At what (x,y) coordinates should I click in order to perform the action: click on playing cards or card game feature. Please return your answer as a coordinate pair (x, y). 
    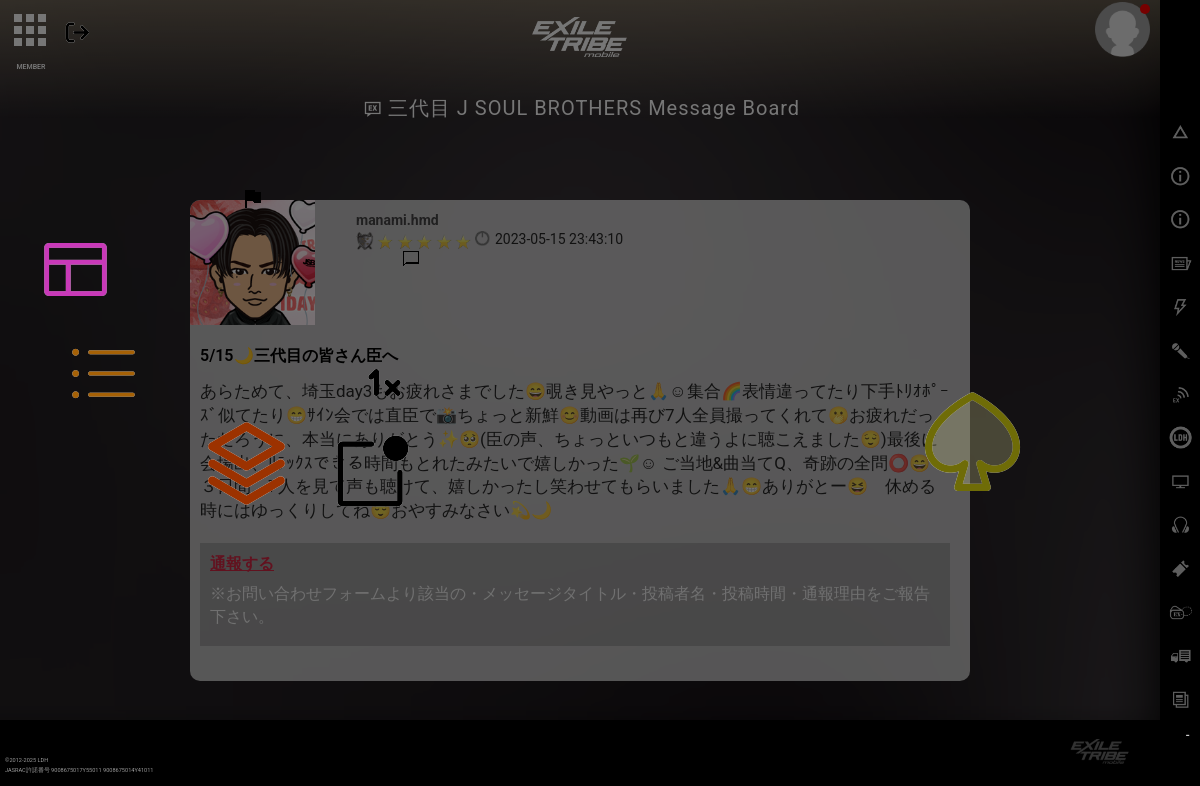
    Looking at the image, I should click on (972, 443).